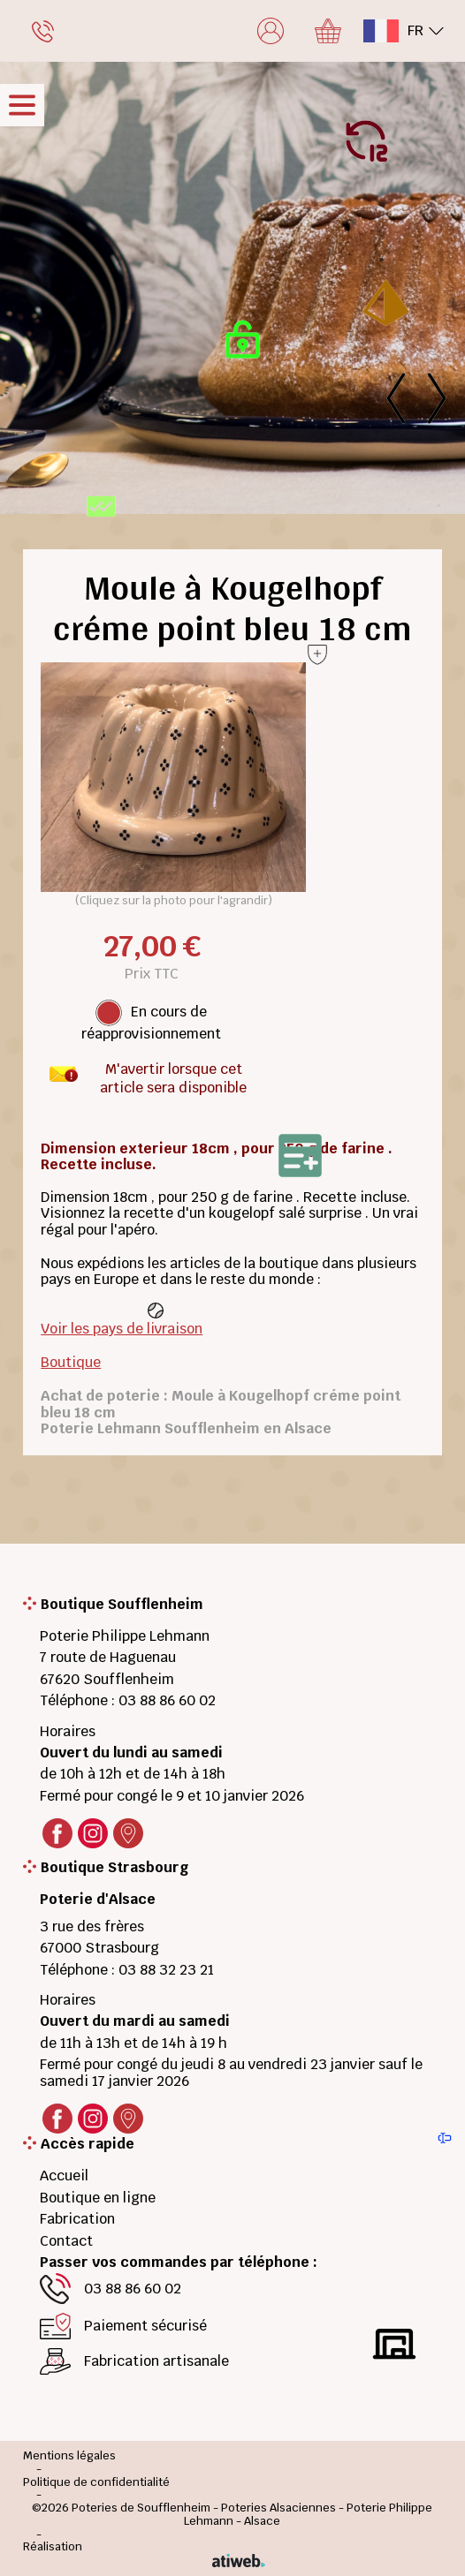  What do you see at coordinates (156, 1311) in the screenshot?
I see `access tennis or sports-related content` at bounding box center [156, 1311].